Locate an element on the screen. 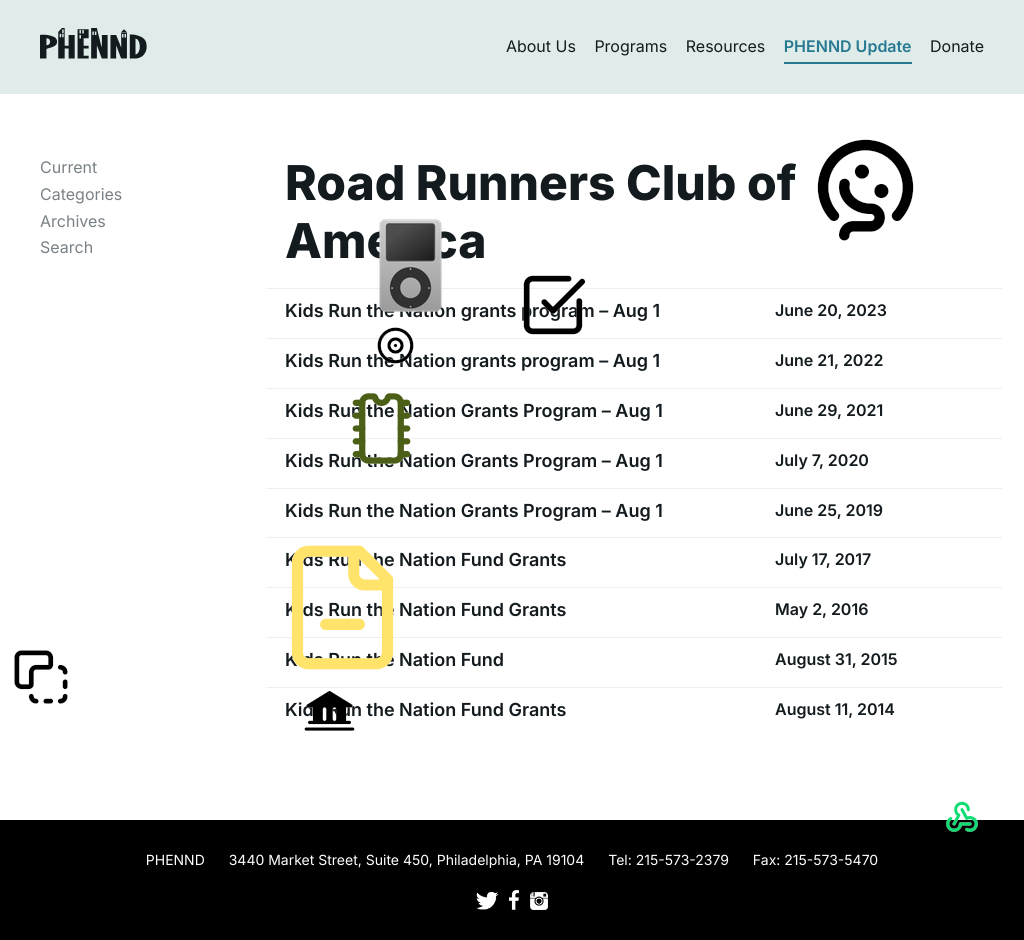 This screenshot has width=1024, height=940. play or access music library is located at coordinates (395, 345).